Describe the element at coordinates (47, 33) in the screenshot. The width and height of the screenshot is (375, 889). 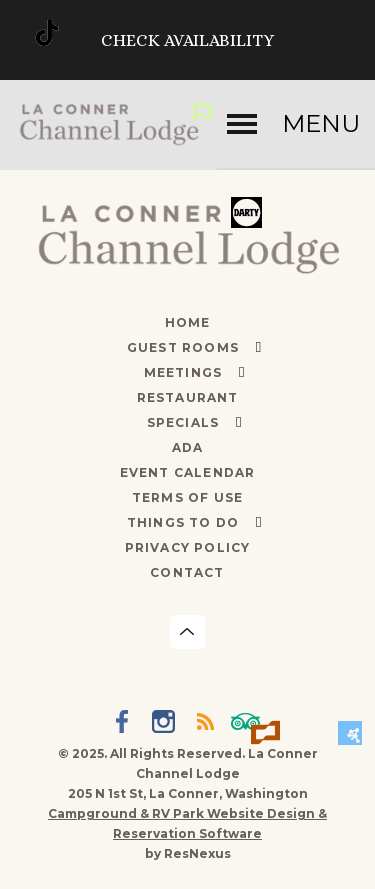
I see `open the TikTok app` at that location.